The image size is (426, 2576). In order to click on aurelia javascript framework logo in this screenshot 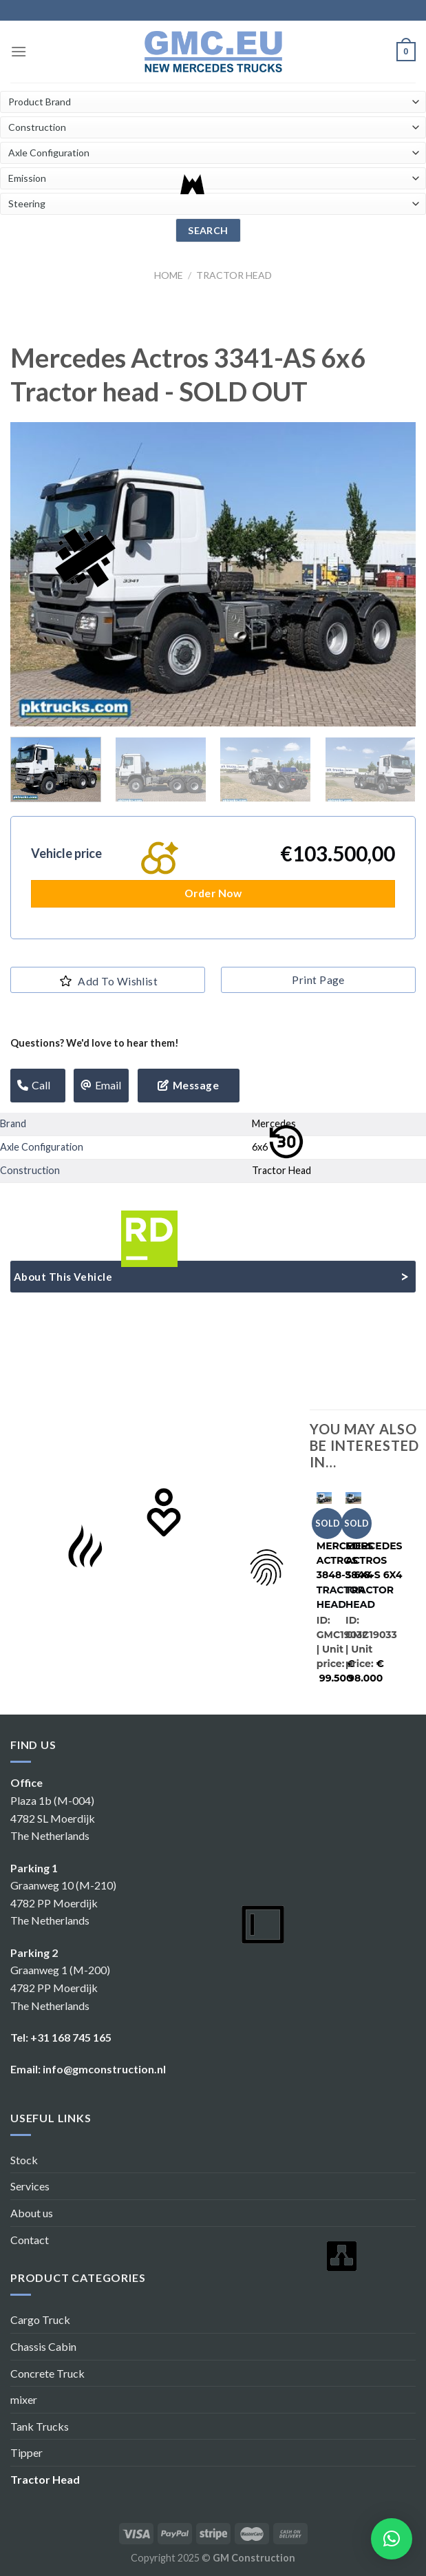, I will do `click(85, 558)`.